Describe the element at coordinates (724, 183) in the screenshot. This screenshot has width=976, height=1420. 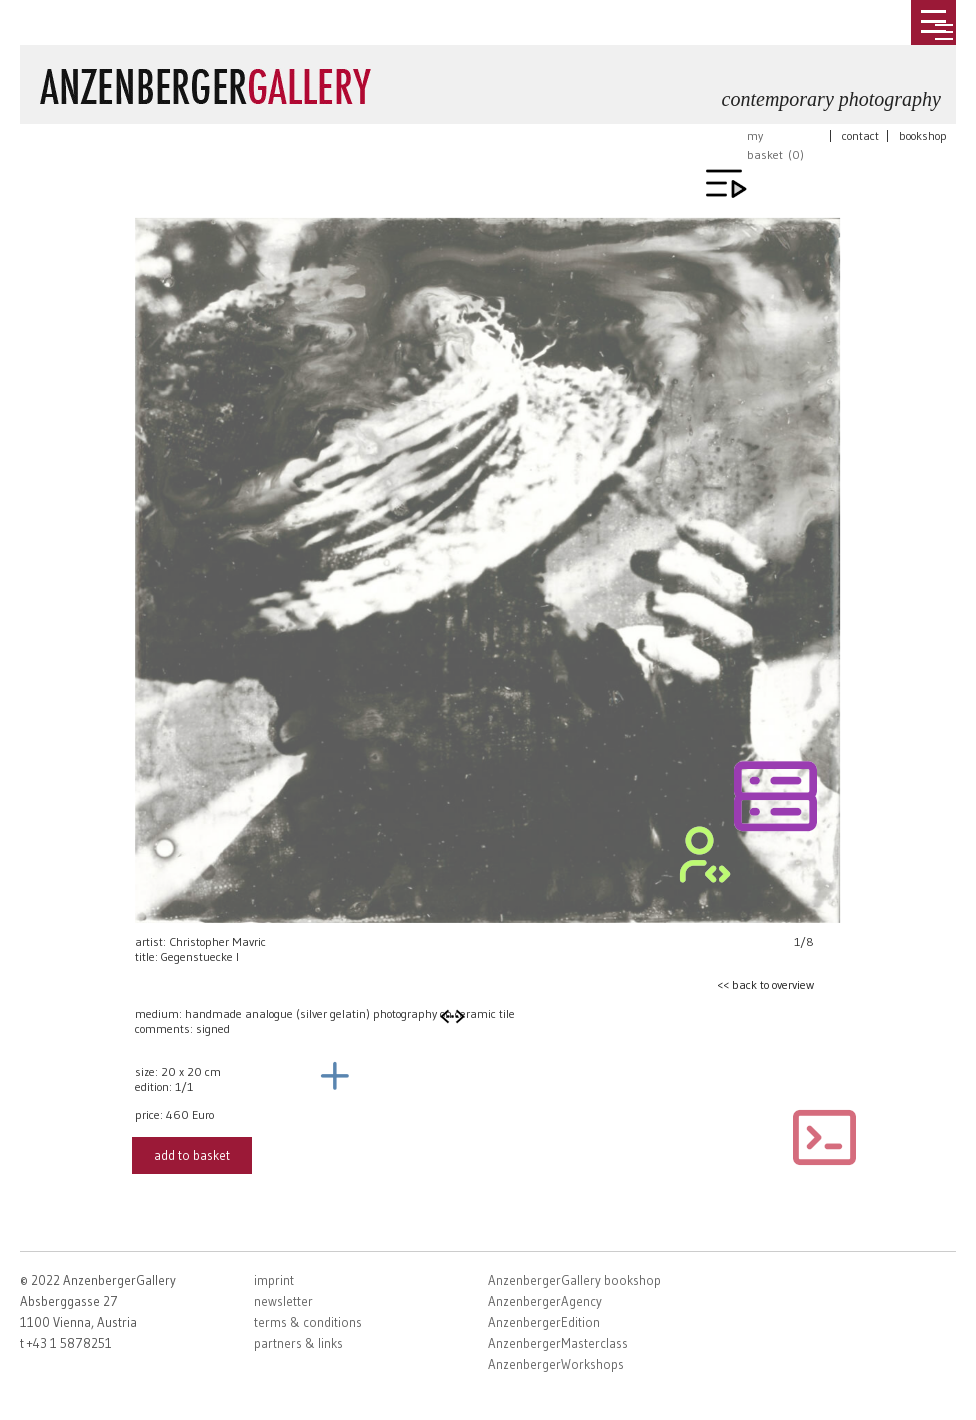
I see `add to playback queue` at that location.